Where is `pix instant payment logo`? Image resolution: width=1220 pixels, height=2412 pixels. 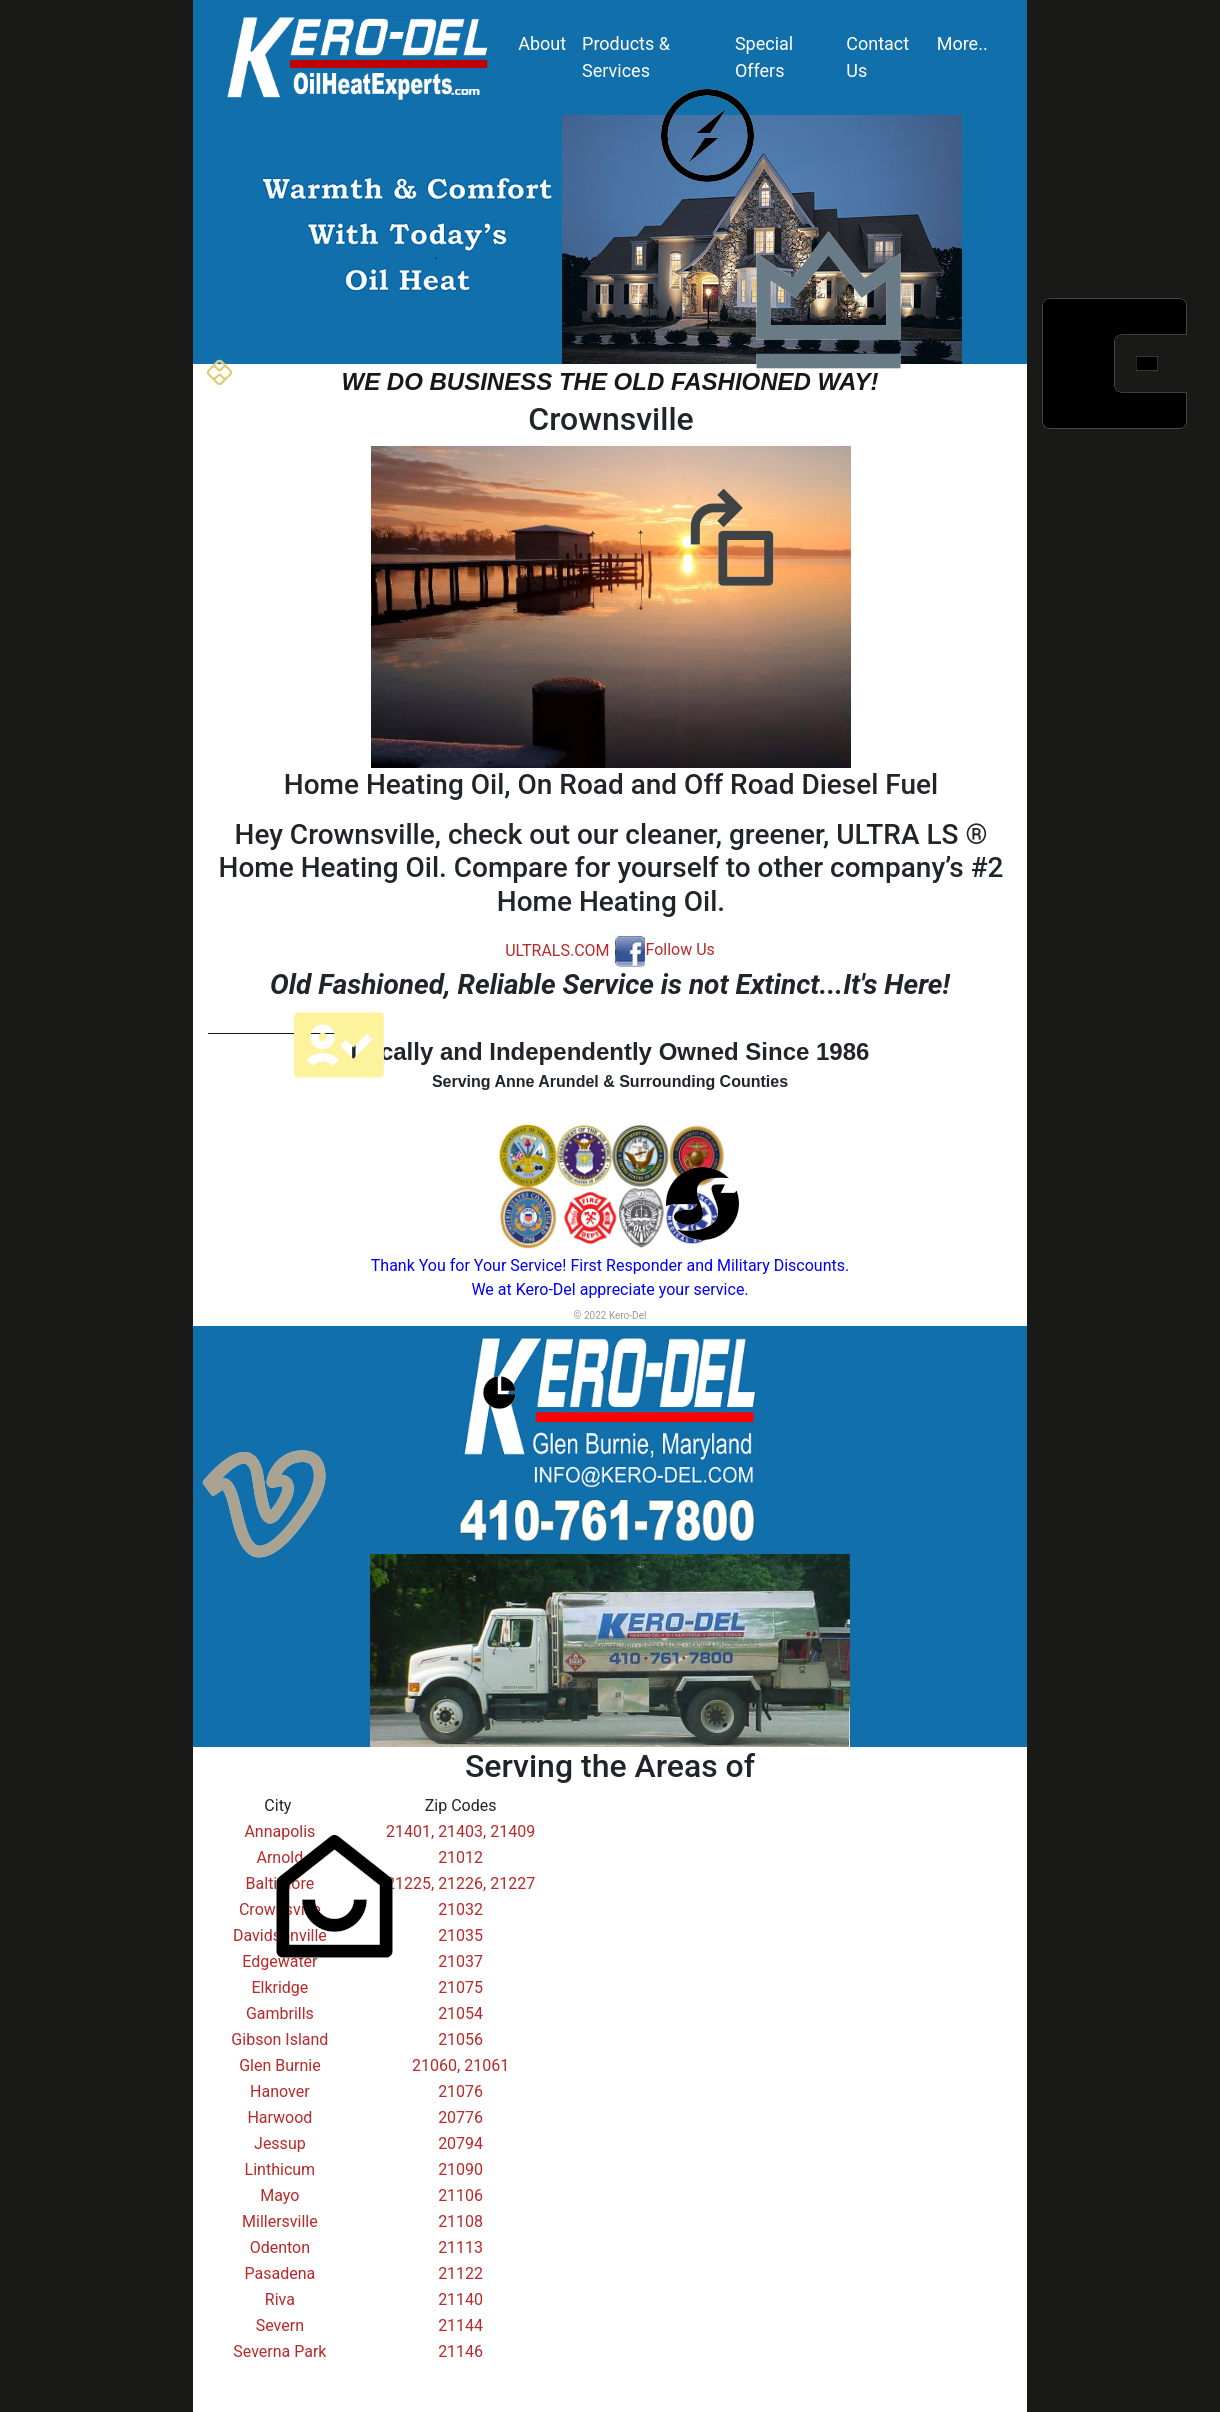
pix instant payment logo is located at coordinates (219, 372).